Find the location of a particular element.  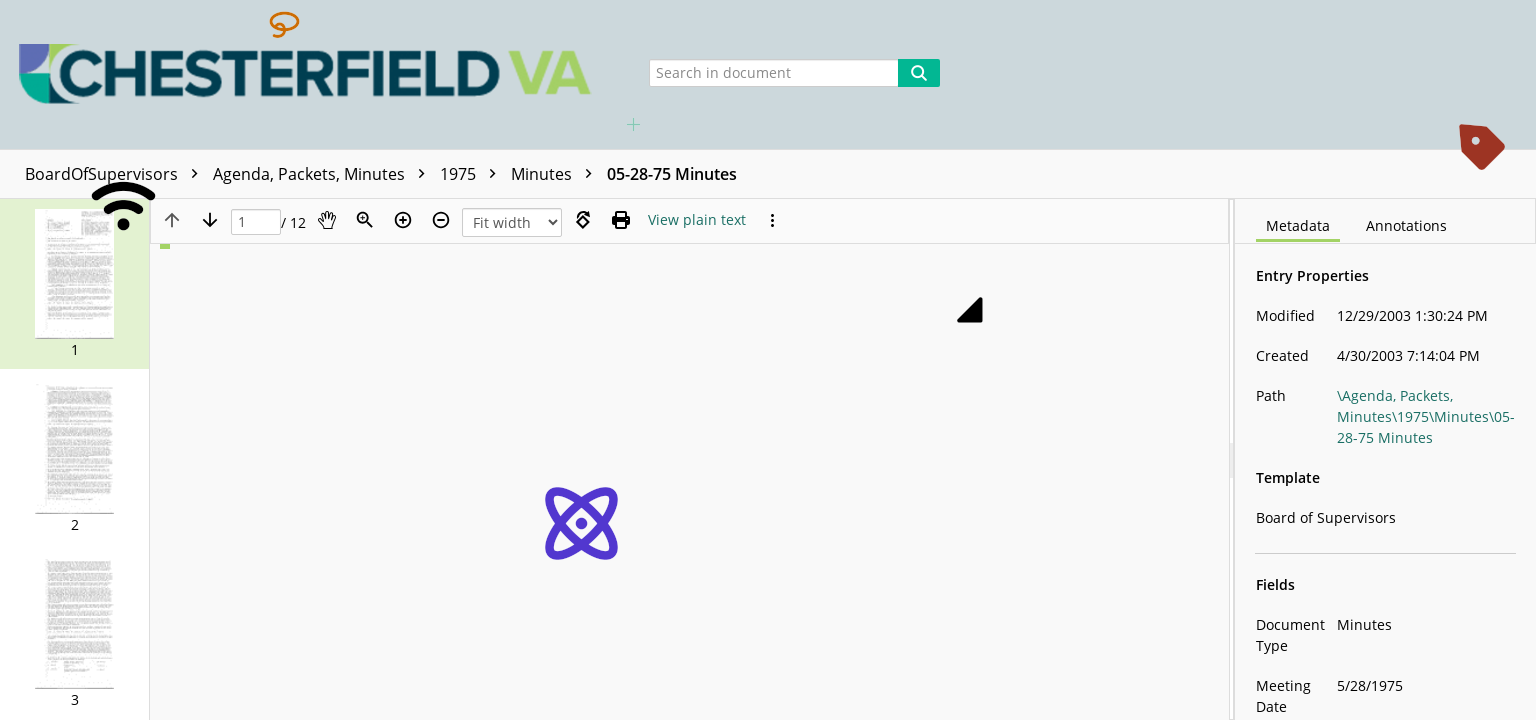

indicates medium wifi signal strength is located at coordinates (123, 195).